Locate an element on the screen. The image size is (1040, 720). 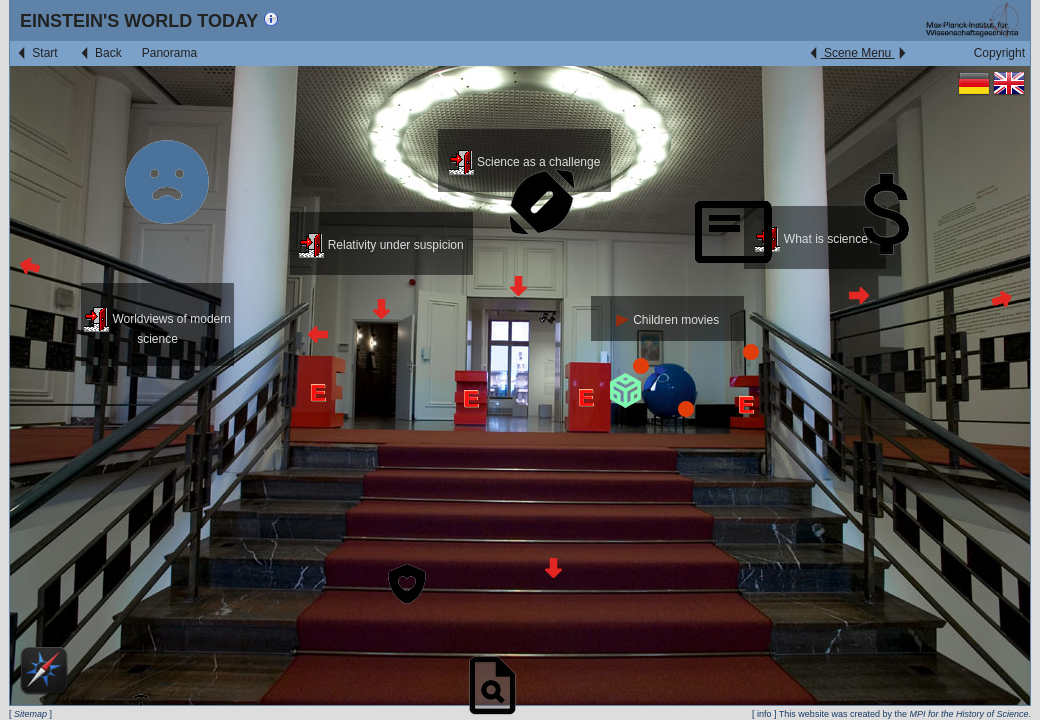
access sports or football content is located at coordinates (542, 202).